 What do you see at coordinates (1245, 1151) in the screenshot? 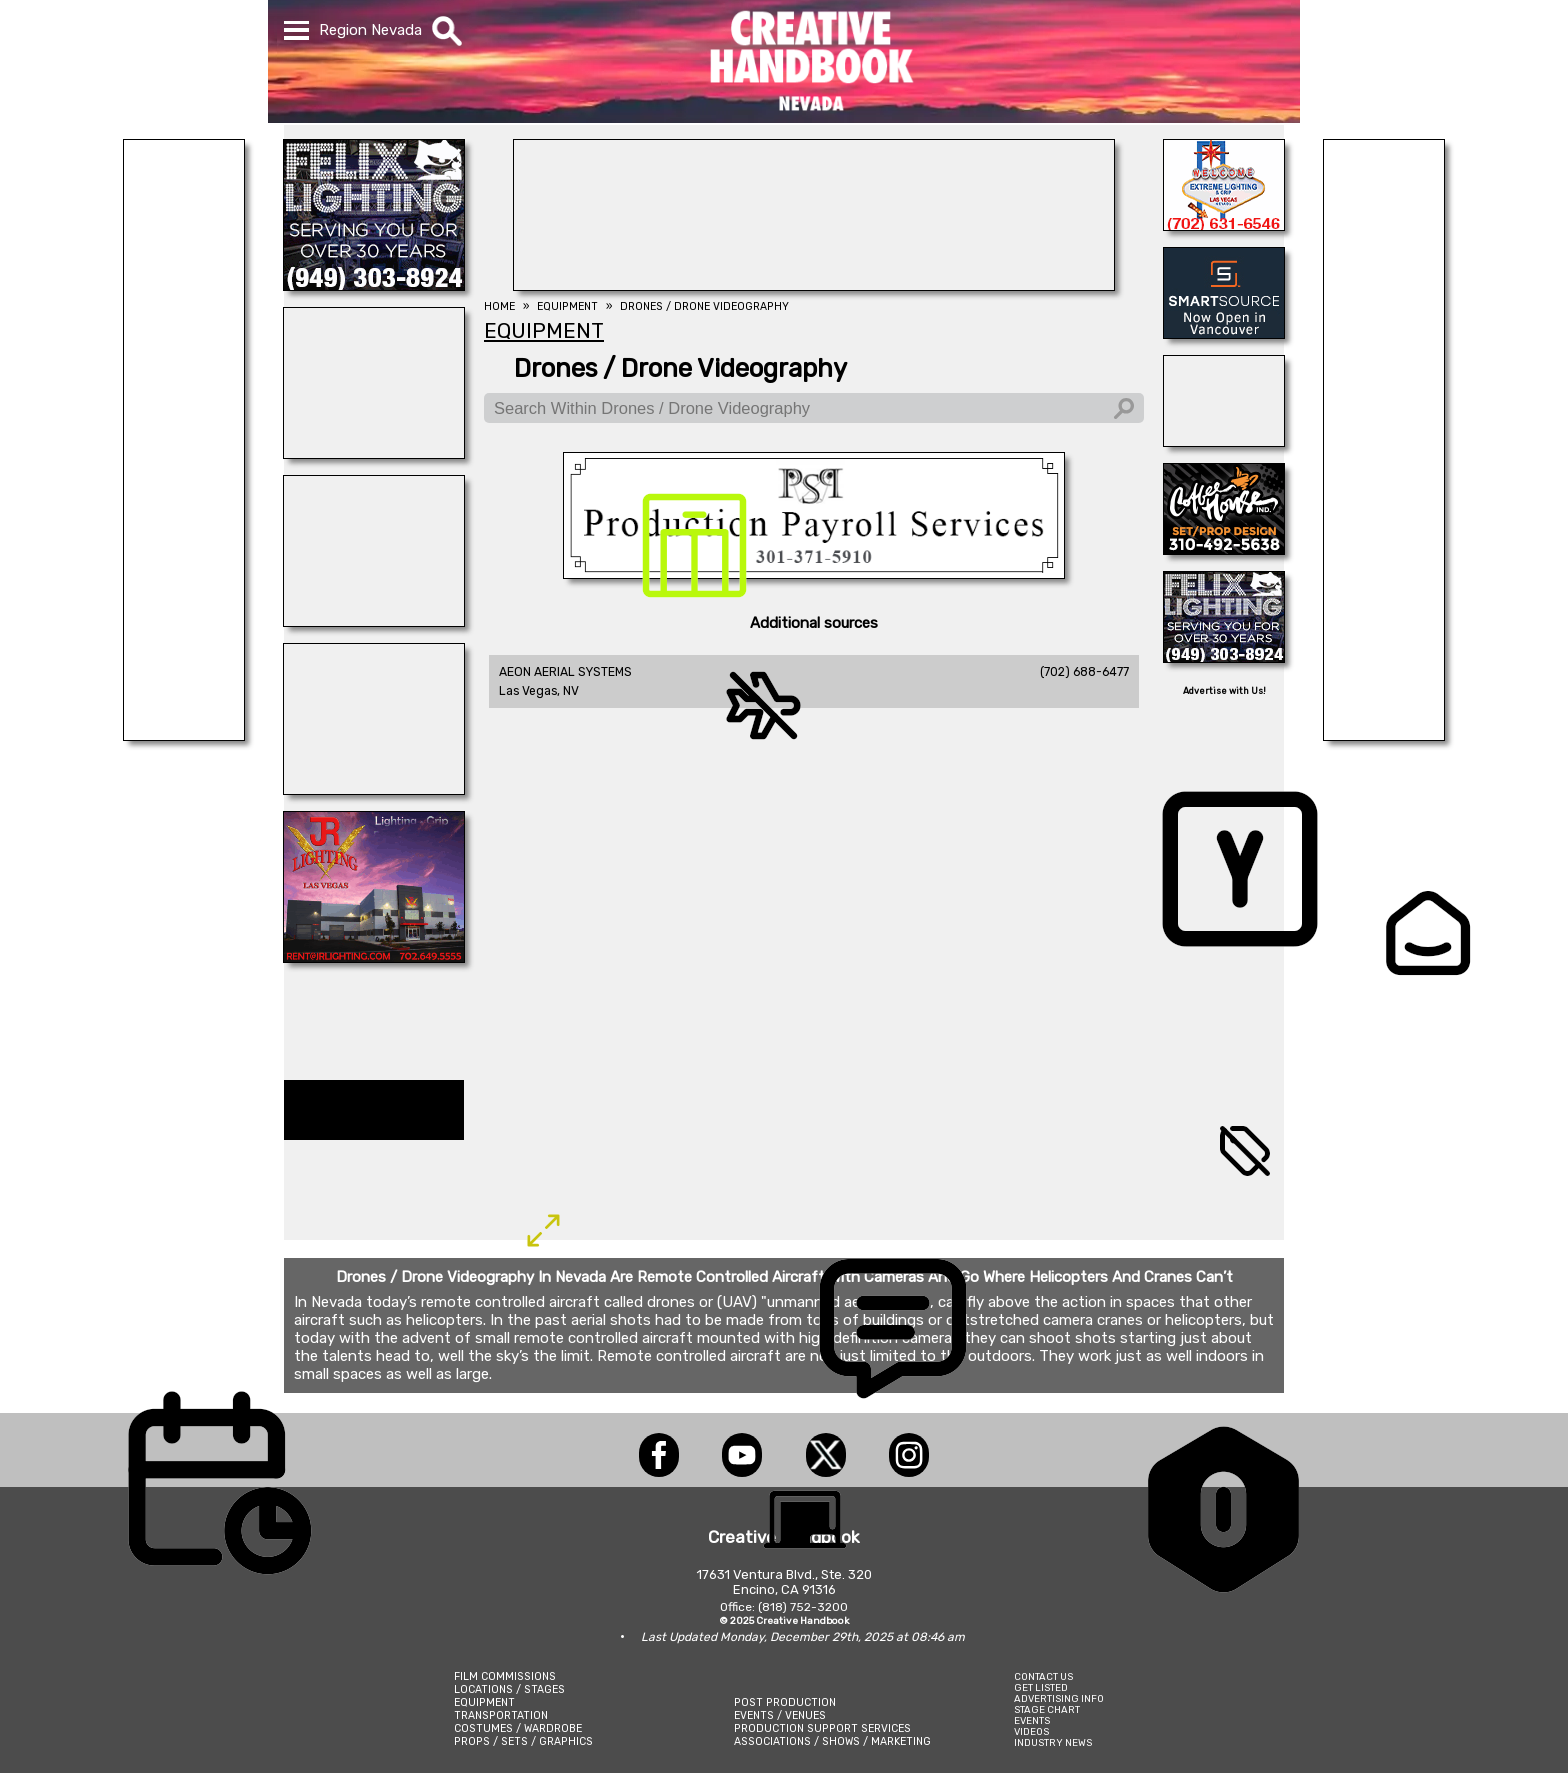
I see `remove a tag or label` at bounding box center [1245, 1151].